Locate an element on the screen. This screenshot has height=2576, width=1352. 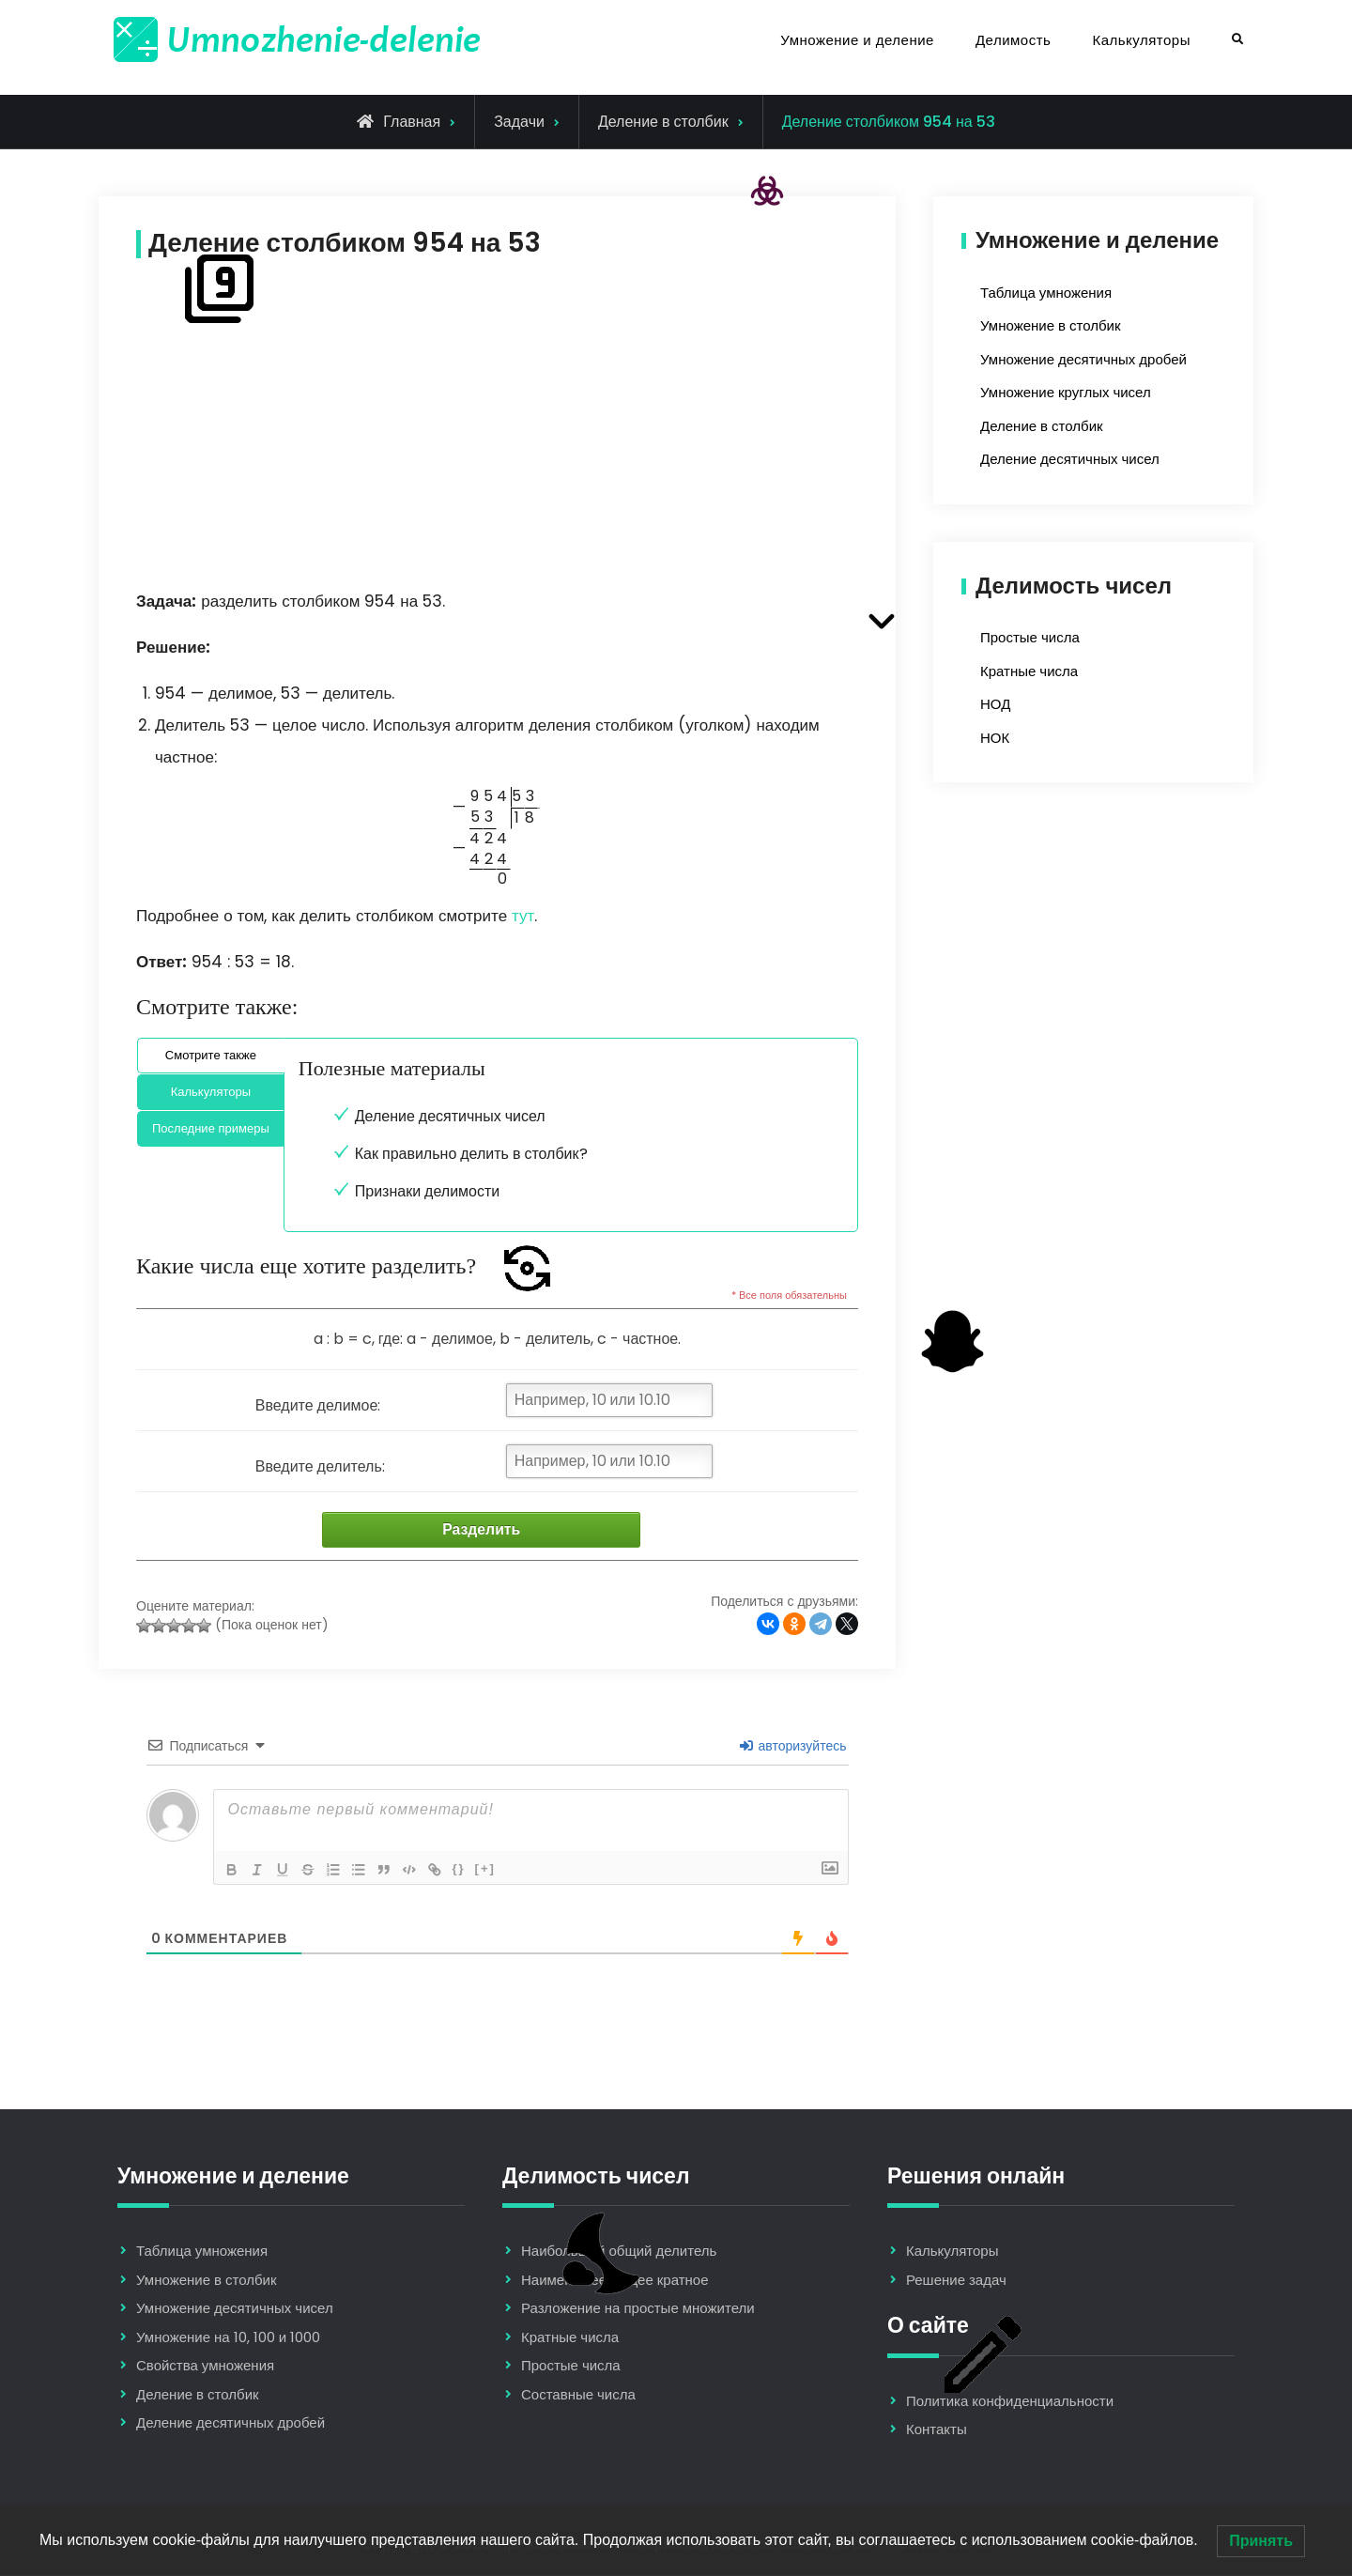
indicates 9 items or layers stacked is located at coordinates (219, 288).